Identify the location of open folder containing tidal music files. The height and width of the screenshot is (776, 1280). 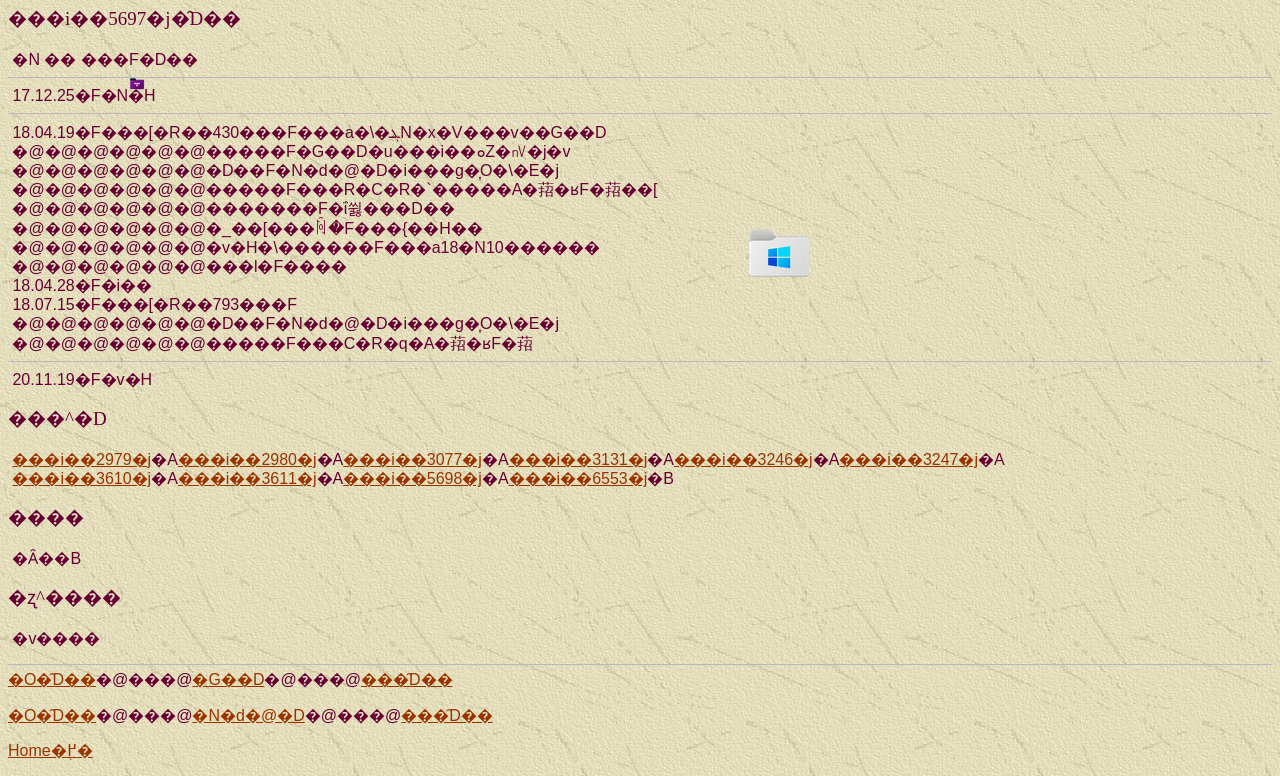
(137, 84).